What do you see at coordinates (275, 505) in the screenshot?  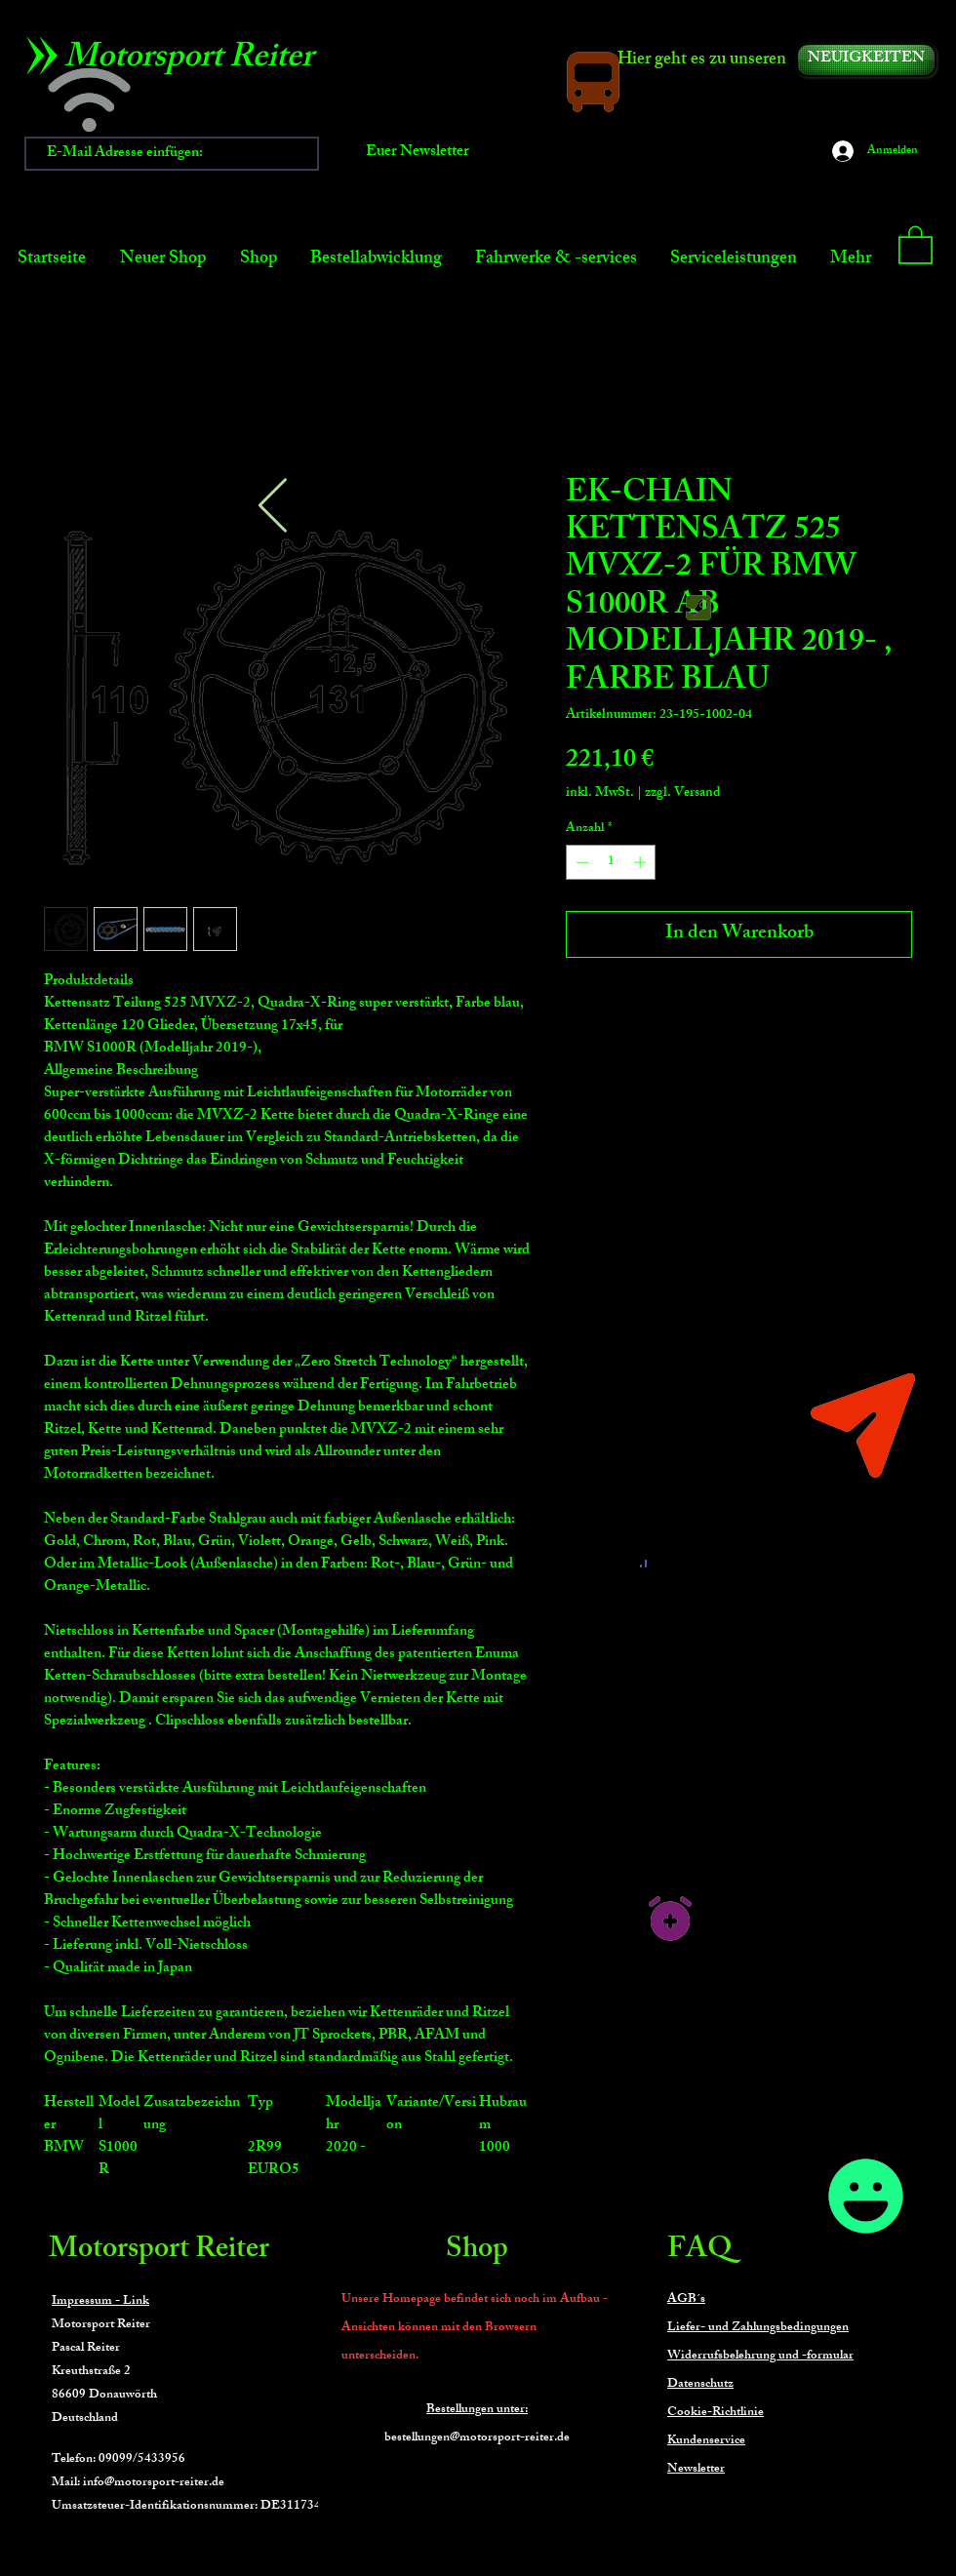 I see `go back to the previous screen` at bounding box center [275, 505].